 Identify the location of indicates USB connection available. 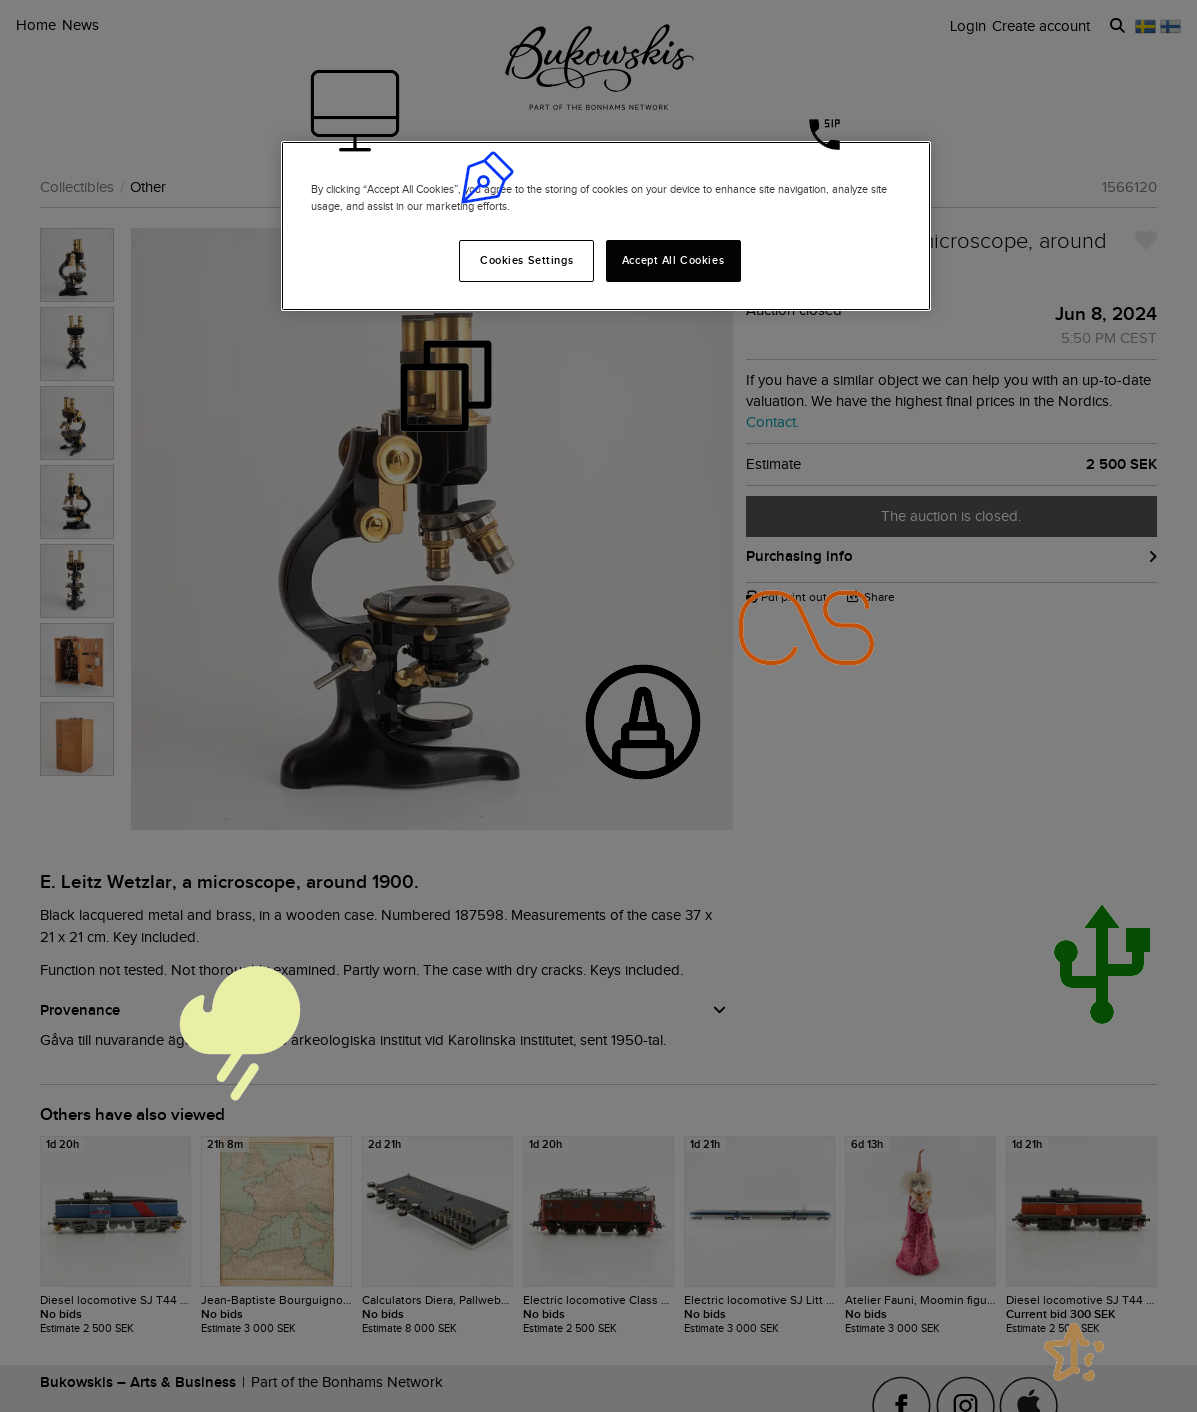
(1102, 964).